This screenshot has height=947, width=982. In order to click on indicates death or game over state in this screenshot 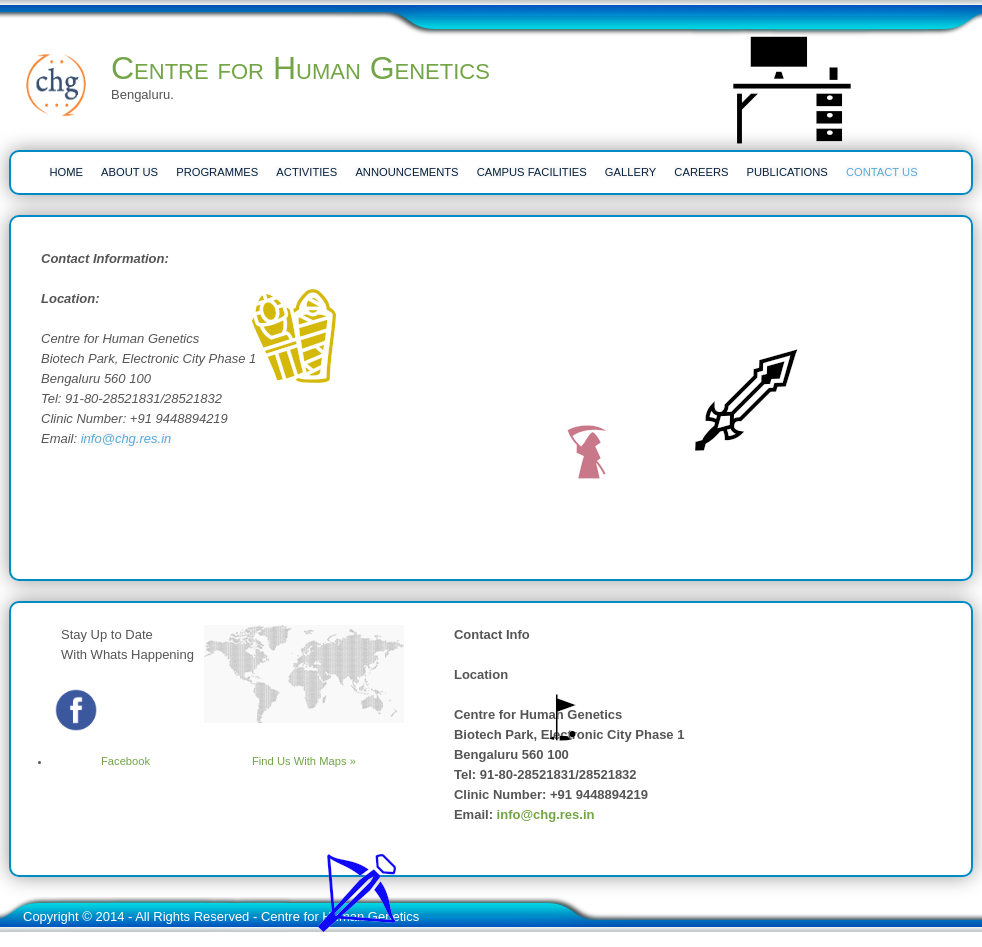, I will do `click(588, 452)`.